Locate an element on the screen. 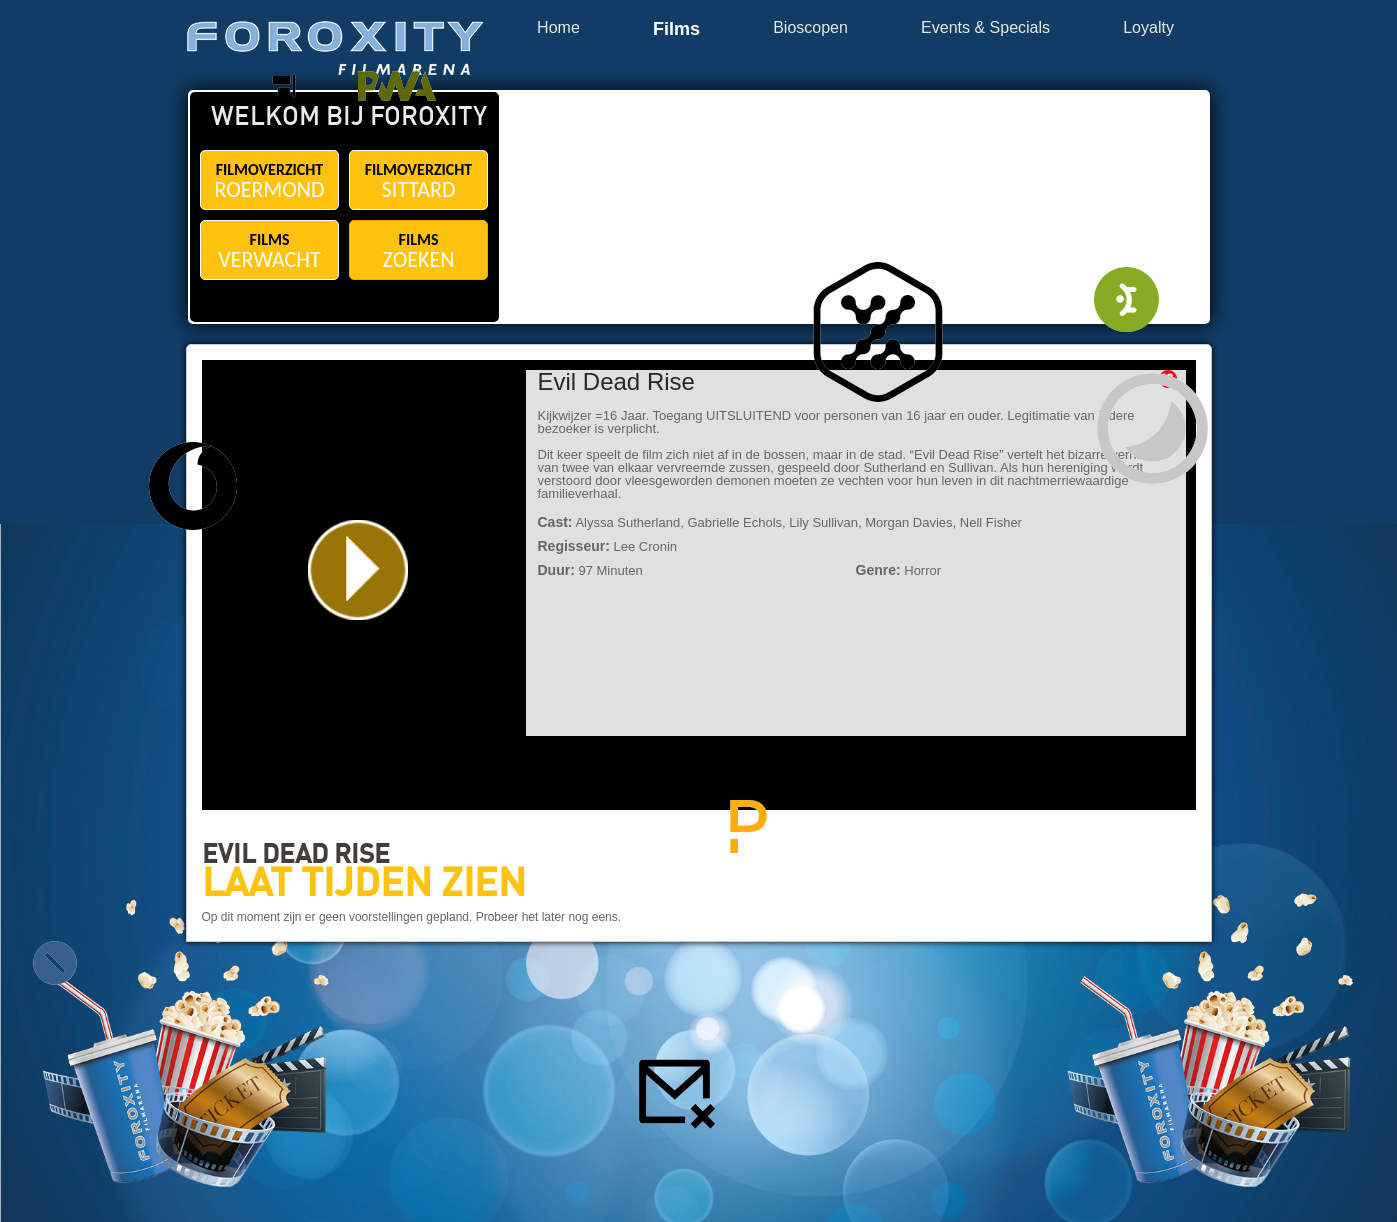  close or dismiss an email is located at coordinates (674, 1091).